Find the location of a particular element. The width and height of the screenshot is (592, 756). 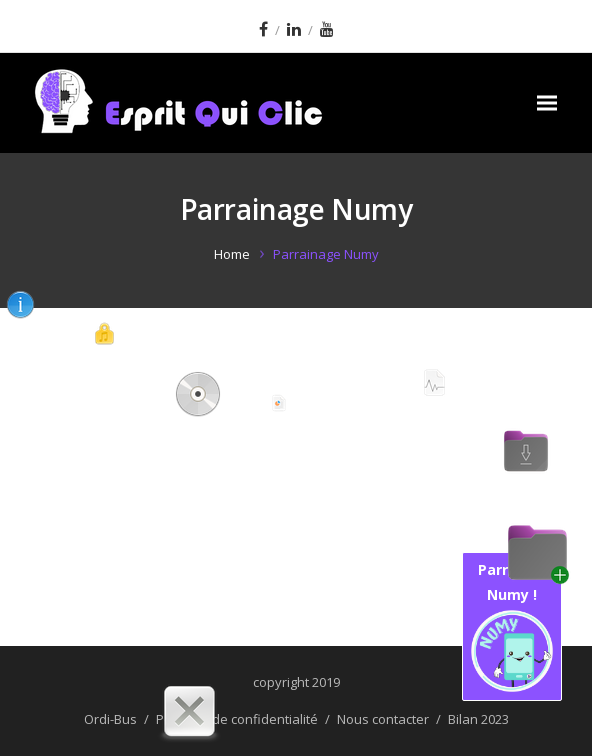

indicates a file or content that cannot be read is located at coordinates (190, 714).